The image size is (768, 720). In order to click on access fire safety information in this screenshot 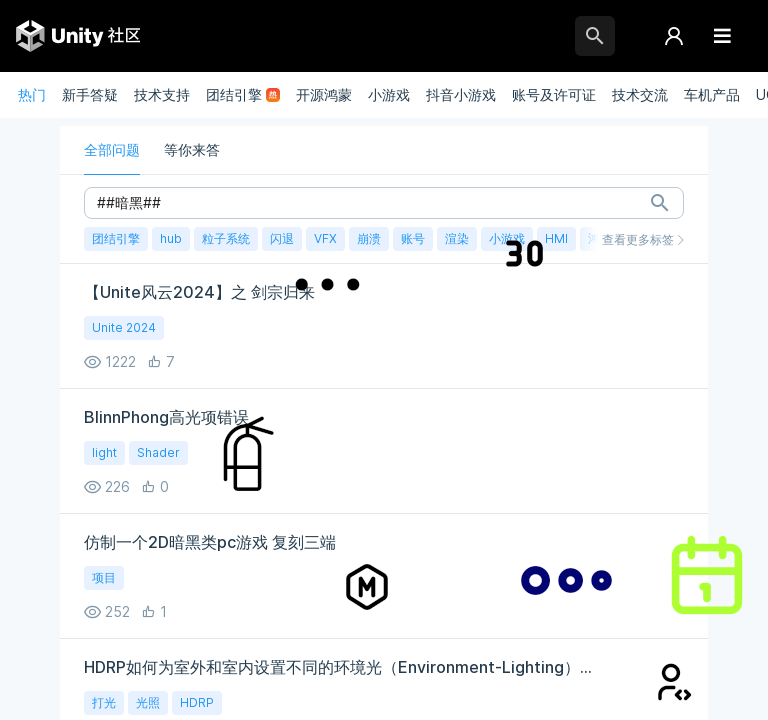, I will do `click(245, 455)`.